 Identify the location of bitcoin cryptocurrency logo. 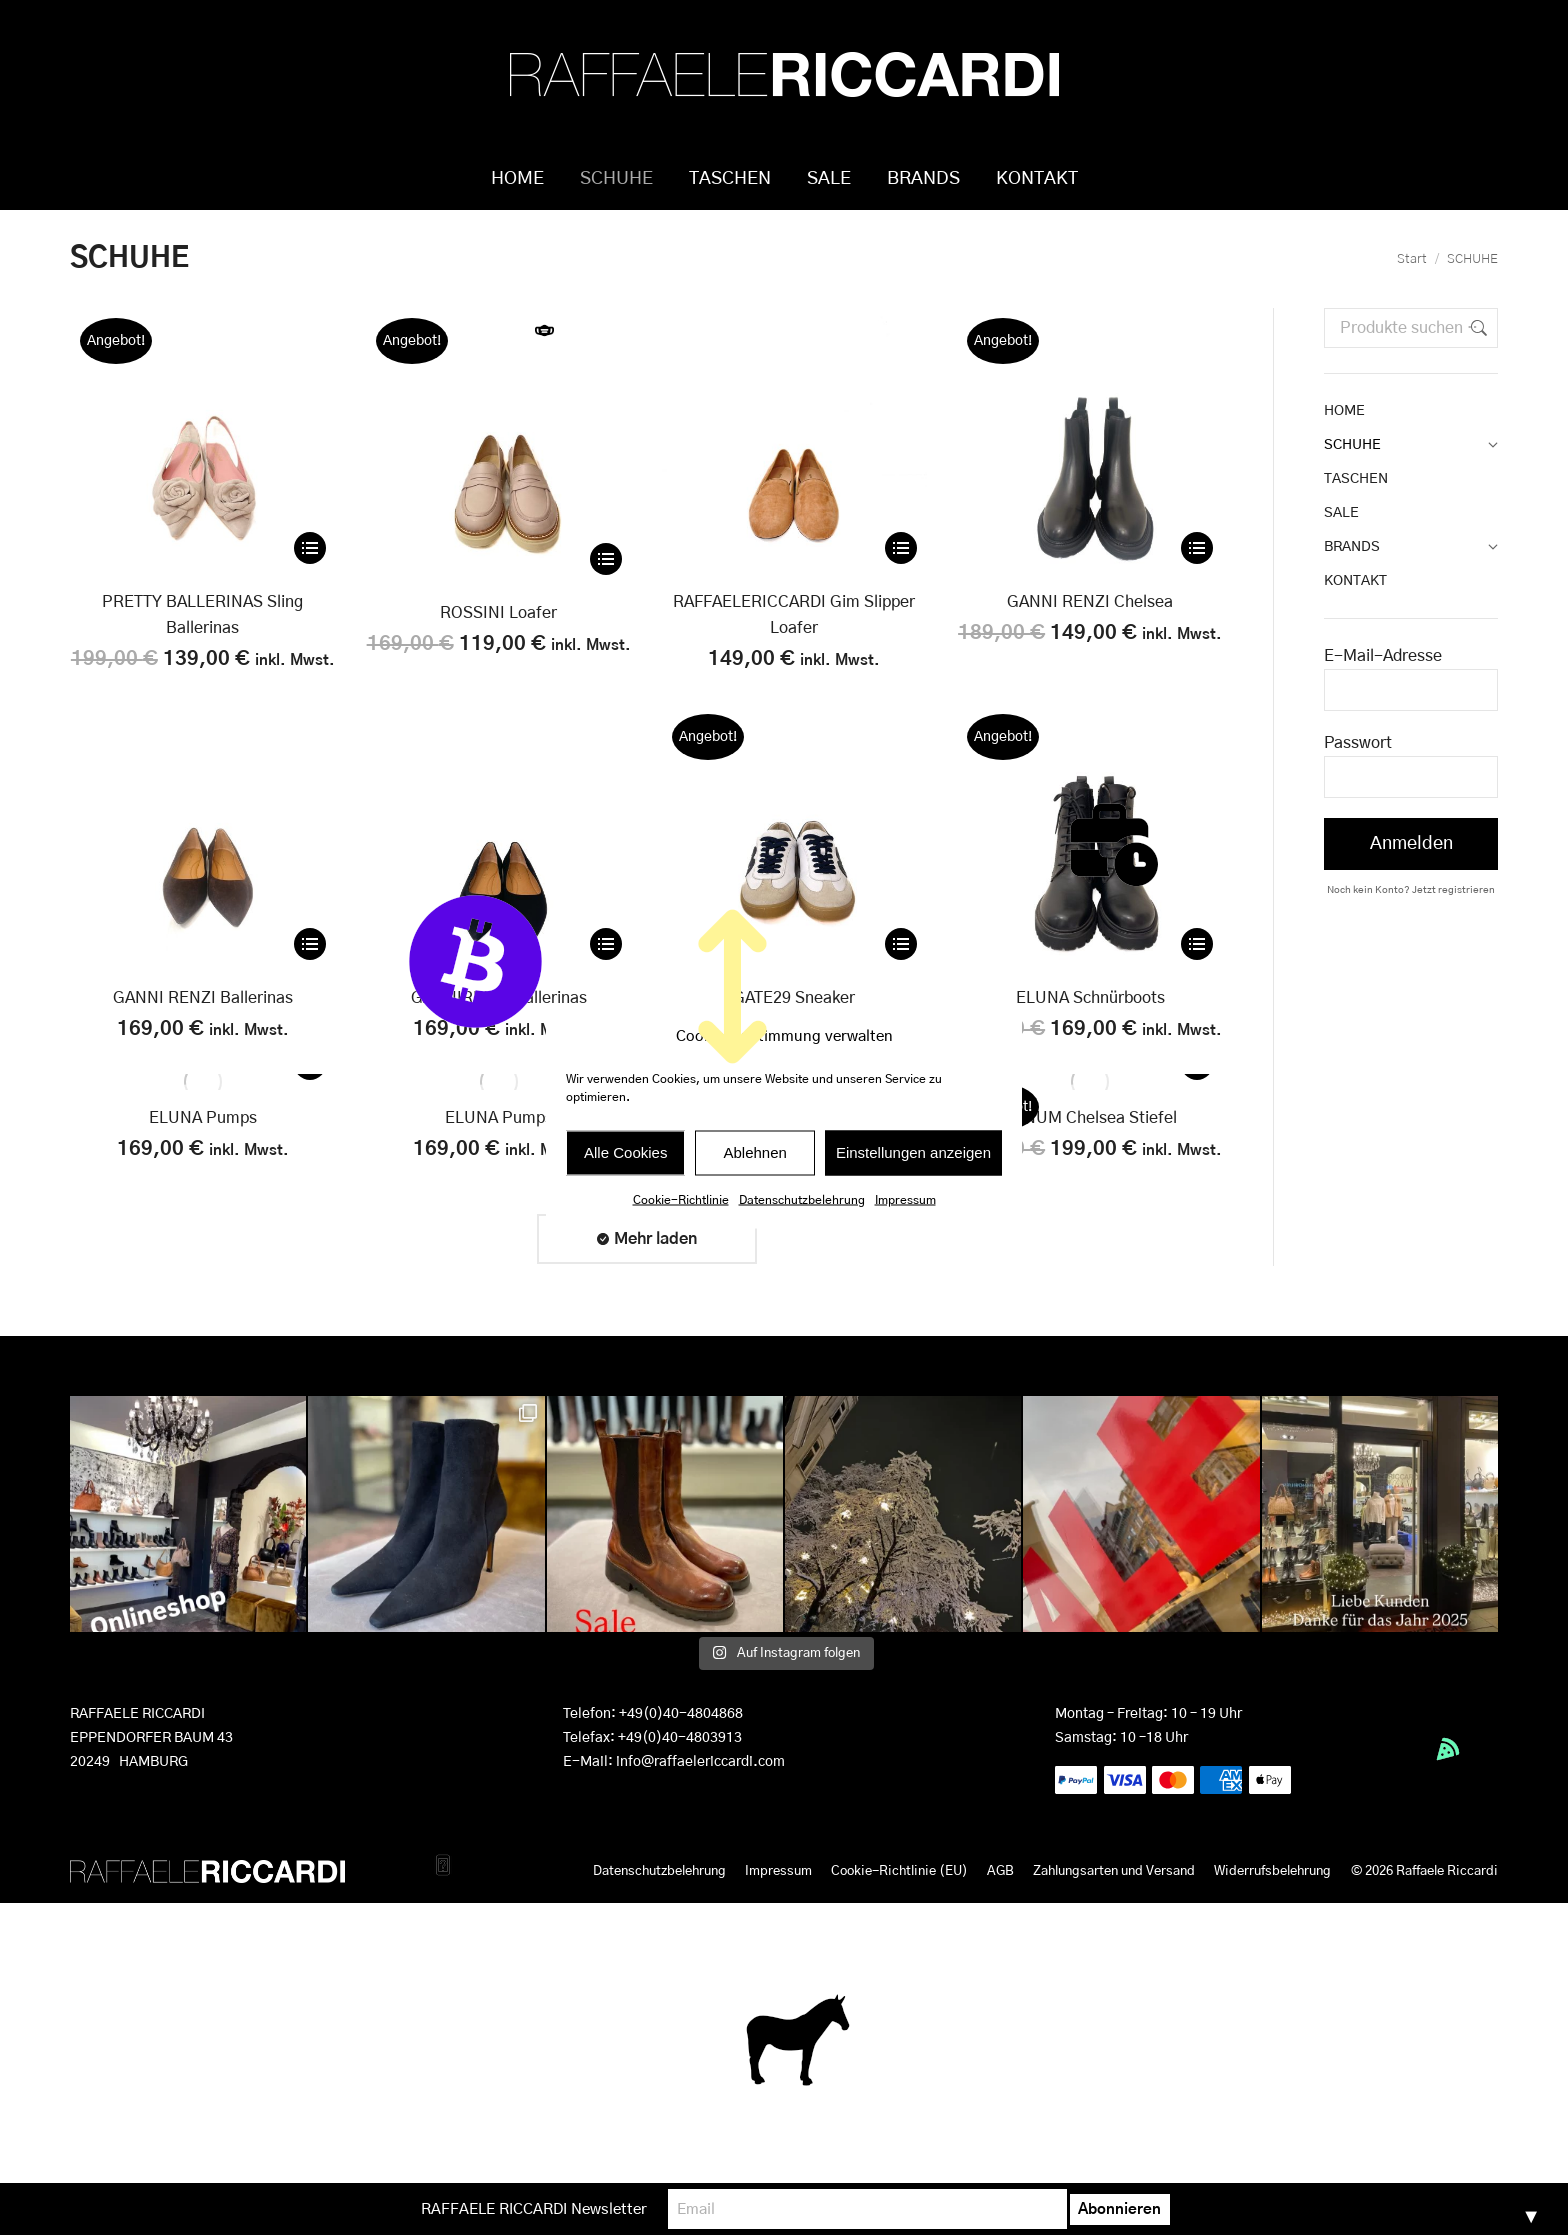
(475, 961).